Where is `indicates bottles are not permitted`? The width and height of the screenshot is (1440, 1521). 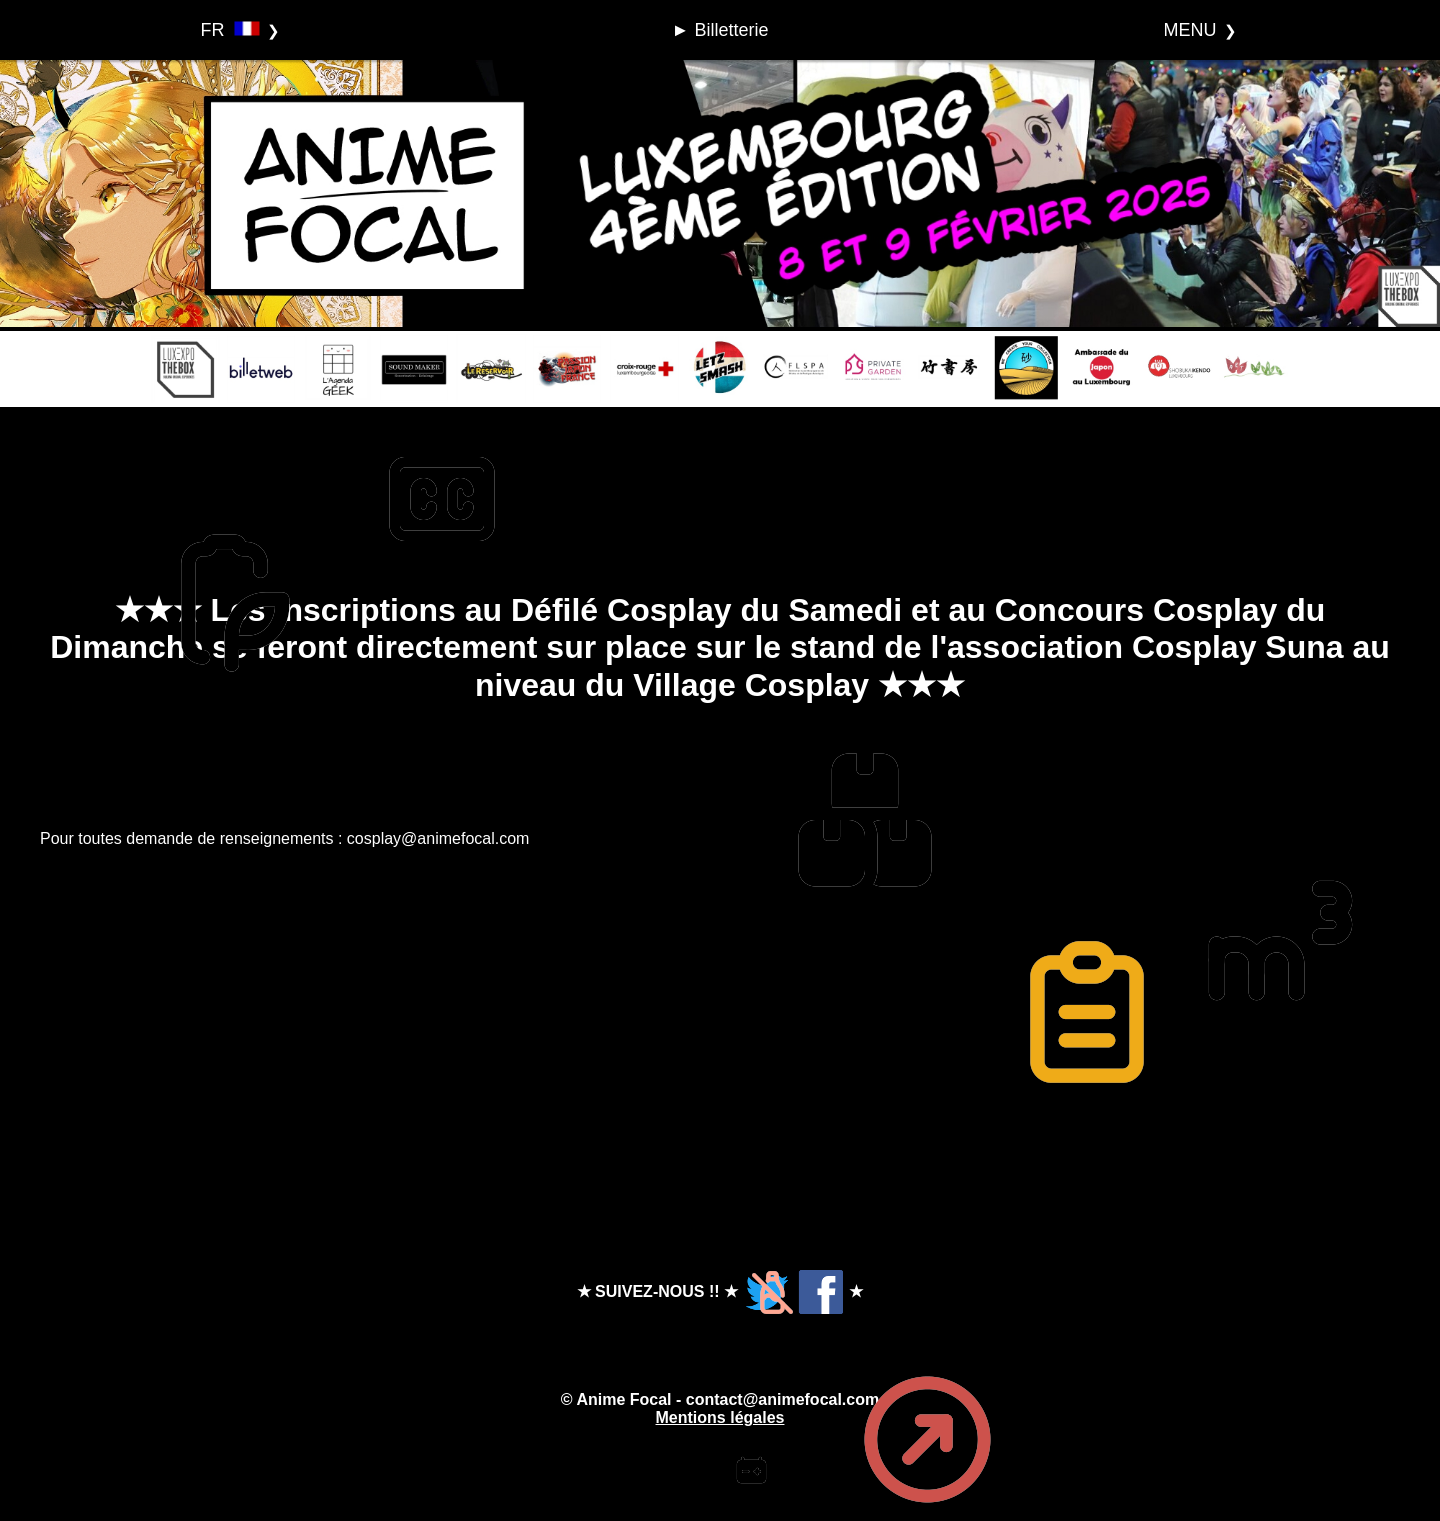 indicates bottles are not permitted is located at coordinates (772, 1293).